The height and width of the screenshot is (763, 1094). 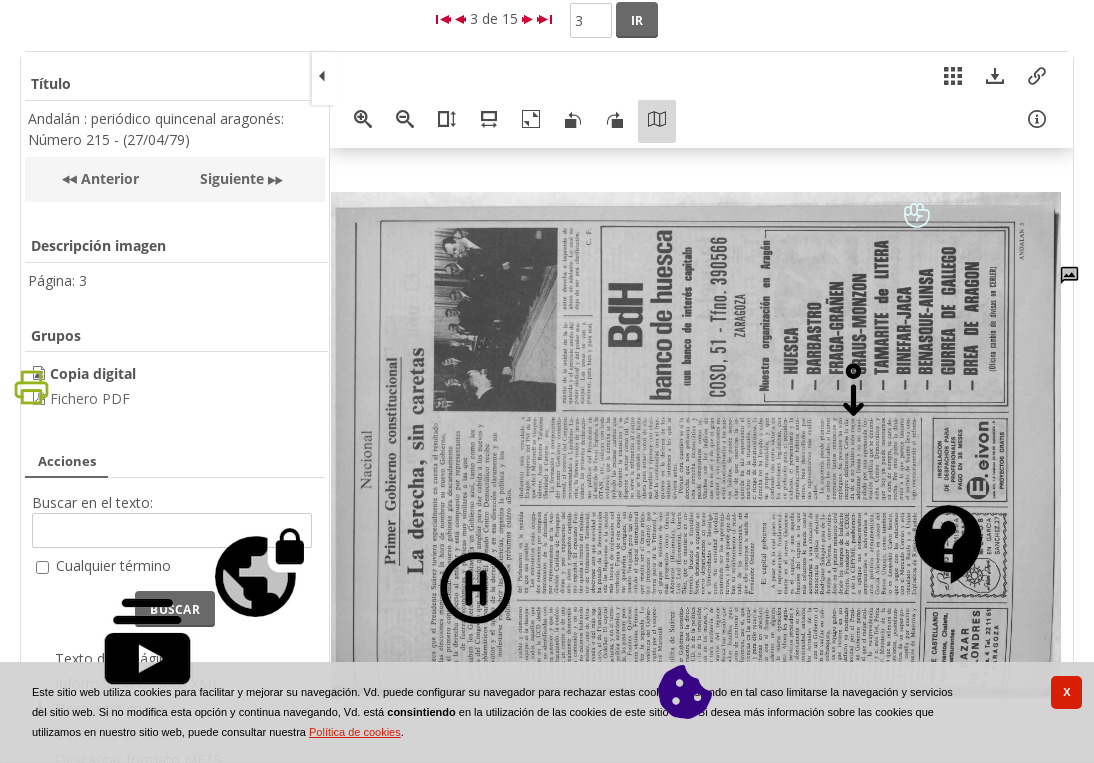 What do you see at coordinates (853, 389) in the screenshot?
I see `move item down in a list` at bounding box center [853, 389].